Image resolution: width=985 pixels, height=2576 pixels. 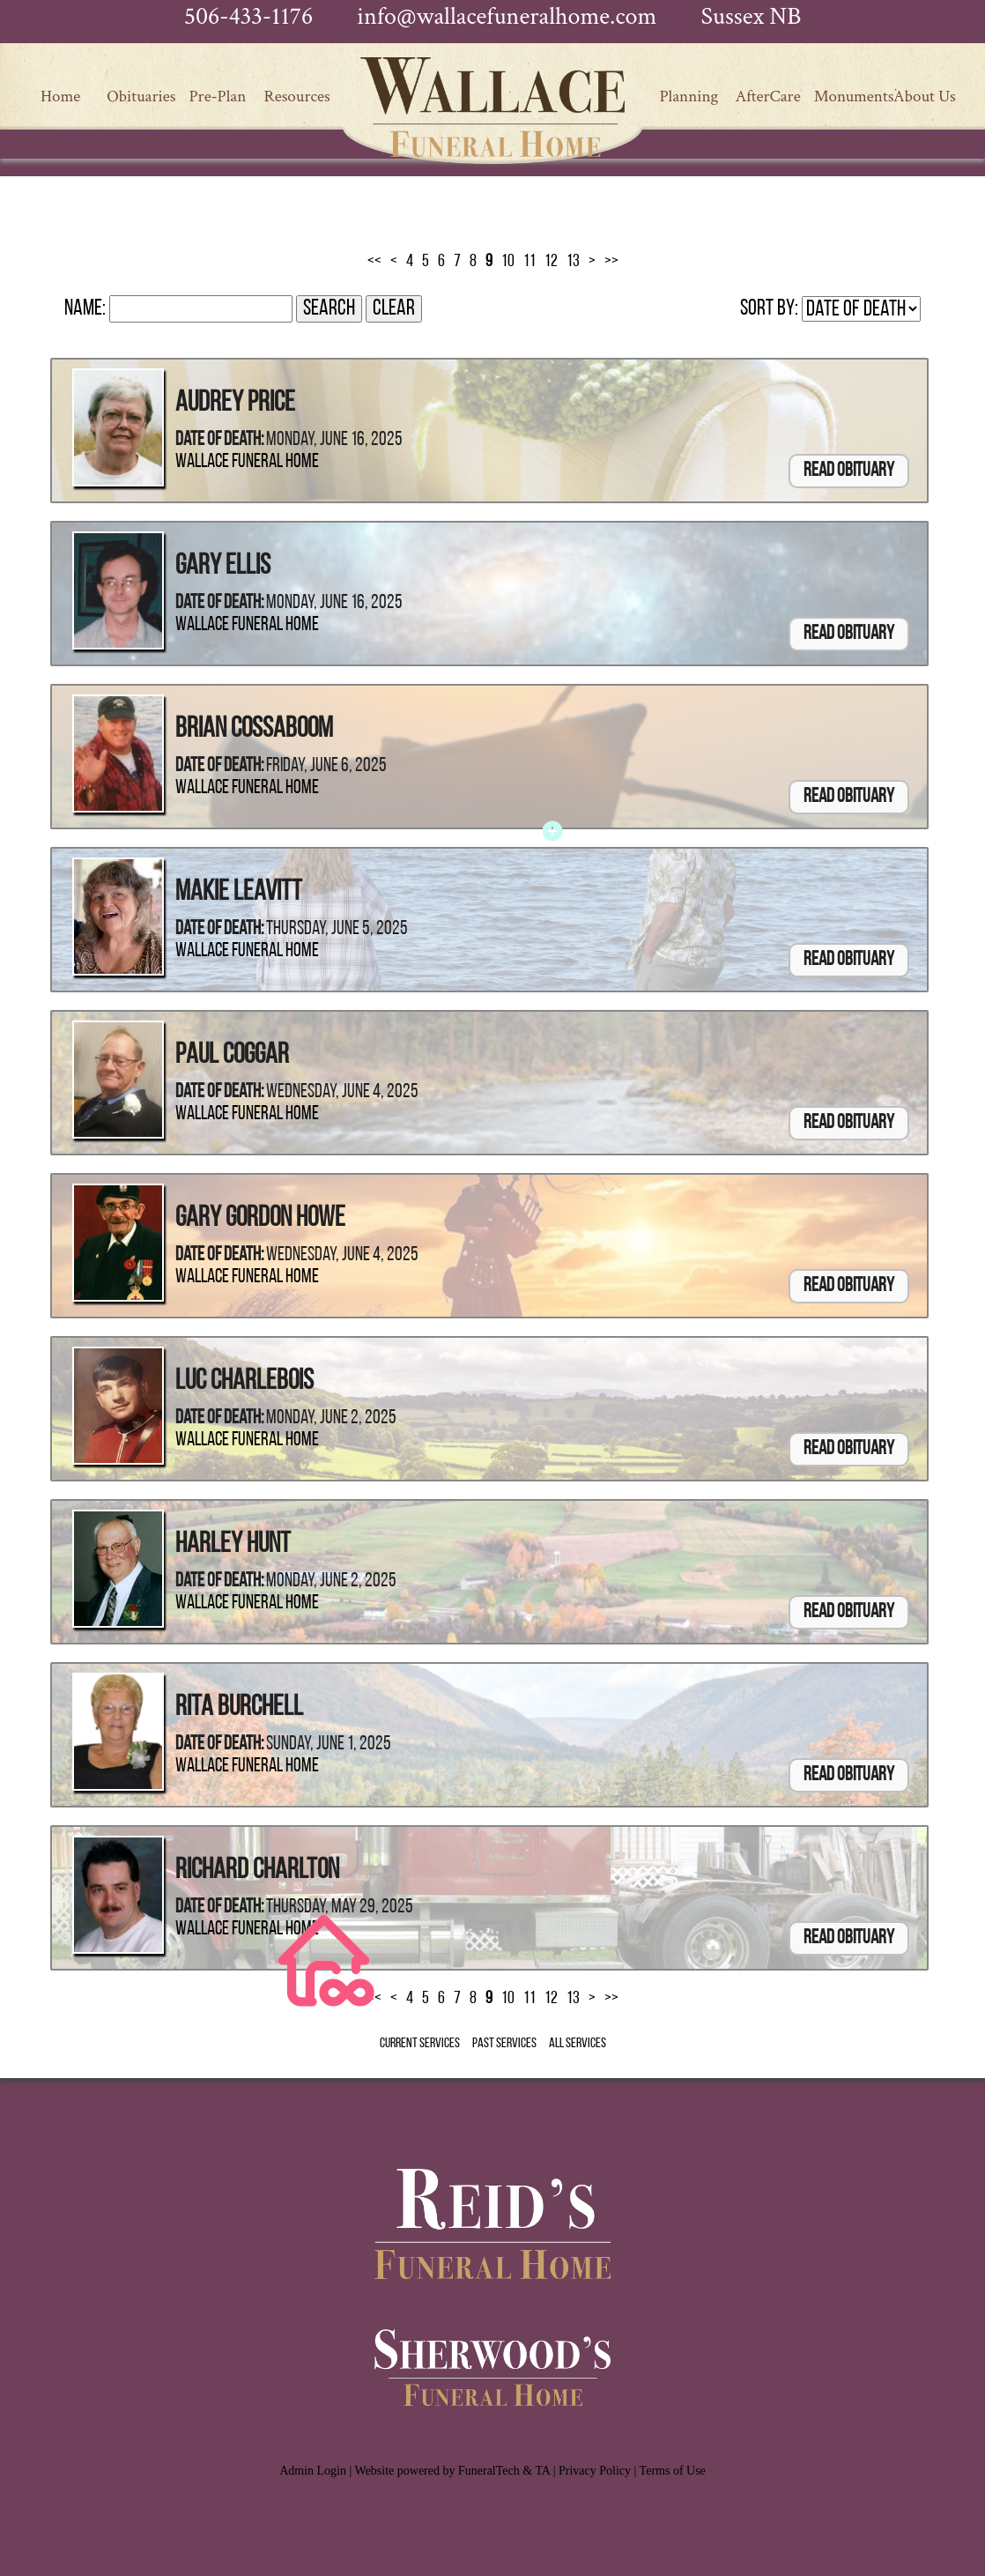 I want to click on add a new item, so click(x=552, y=831).